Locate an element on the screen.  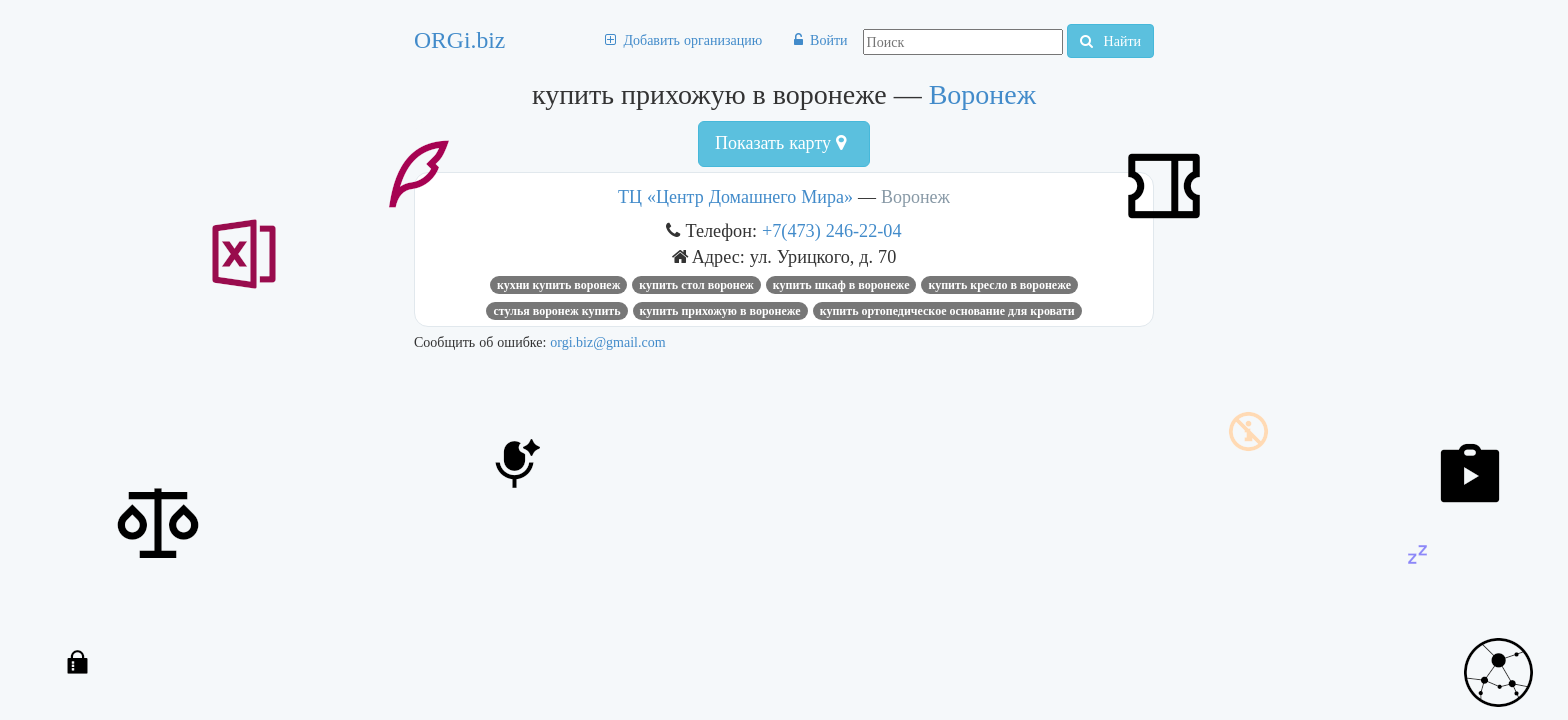
start a presentation or slideshow is located at coordinates (1470, 476).